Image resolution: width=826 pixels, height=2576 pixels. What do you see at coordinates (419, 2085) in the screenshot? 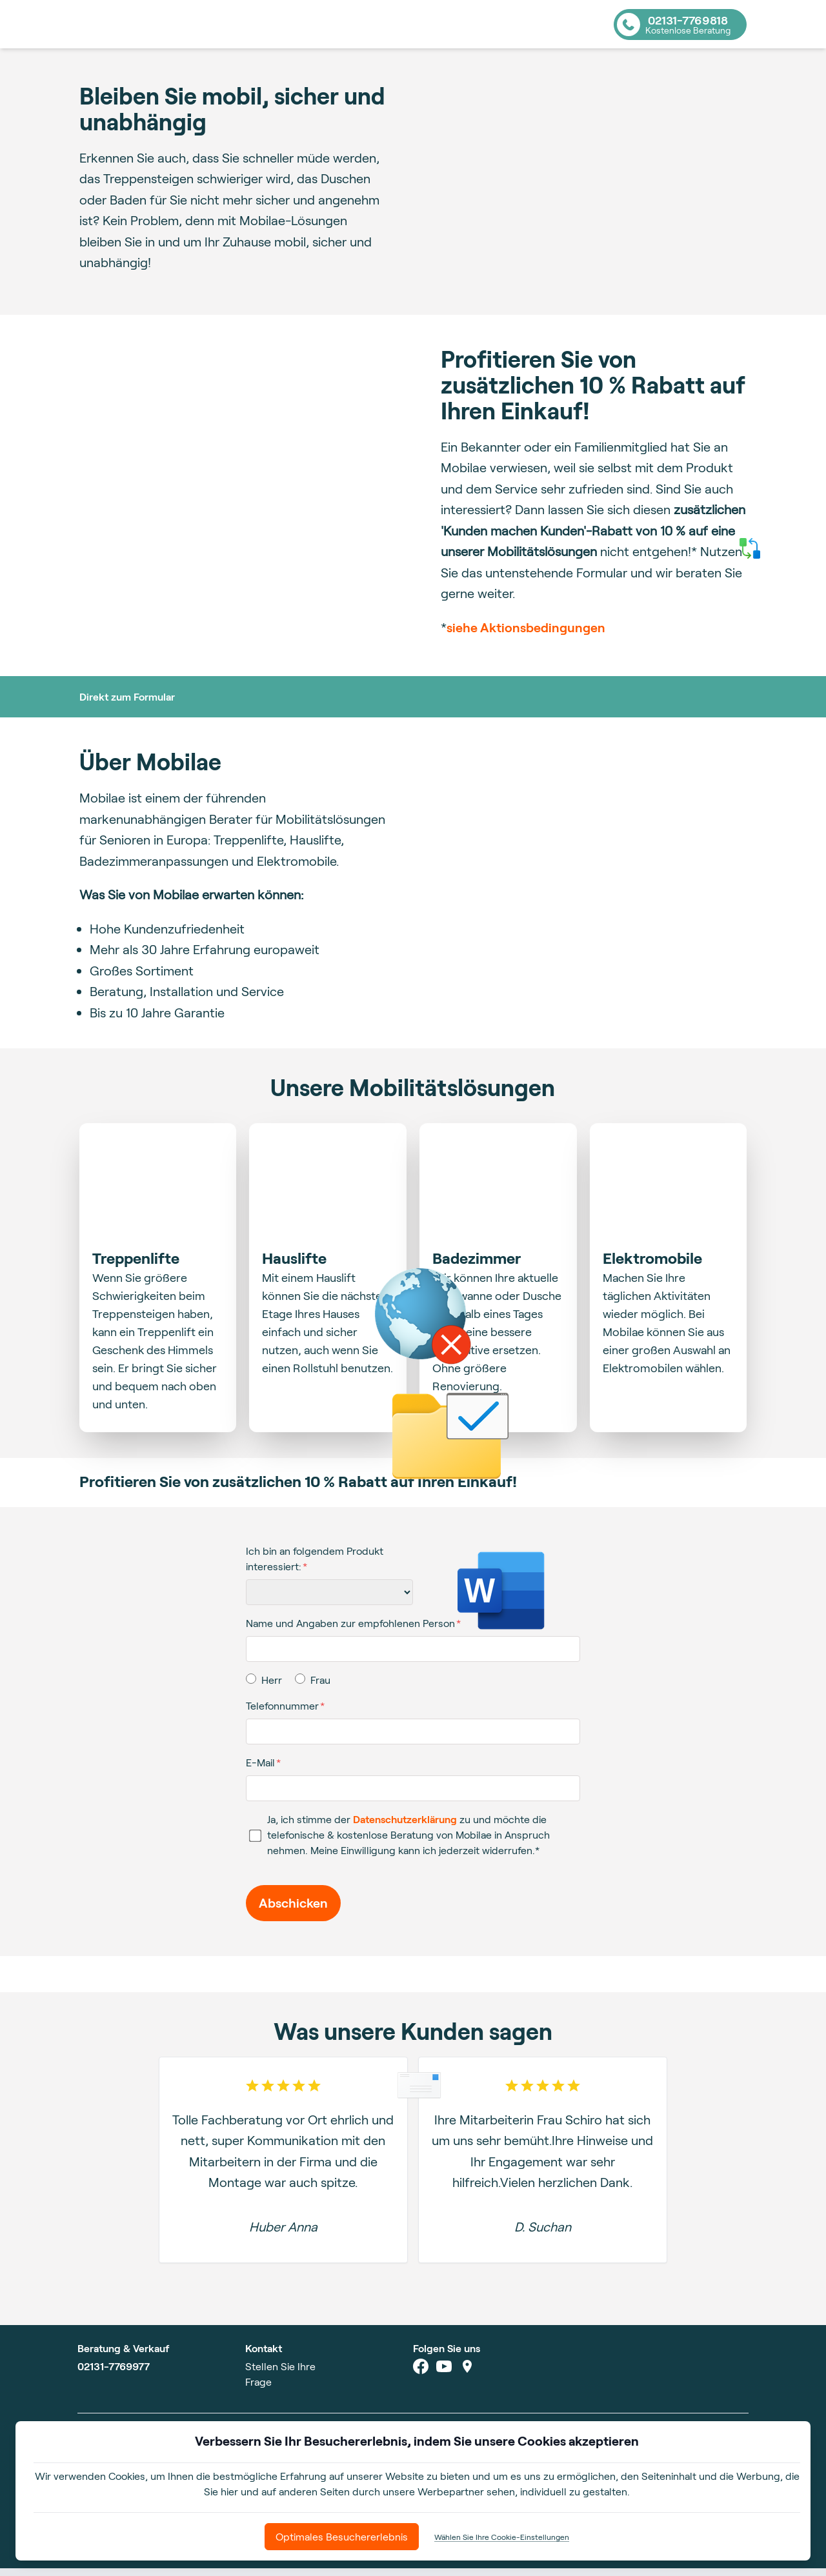
I see `open your email inbox` at bounding box center [419, 2085].